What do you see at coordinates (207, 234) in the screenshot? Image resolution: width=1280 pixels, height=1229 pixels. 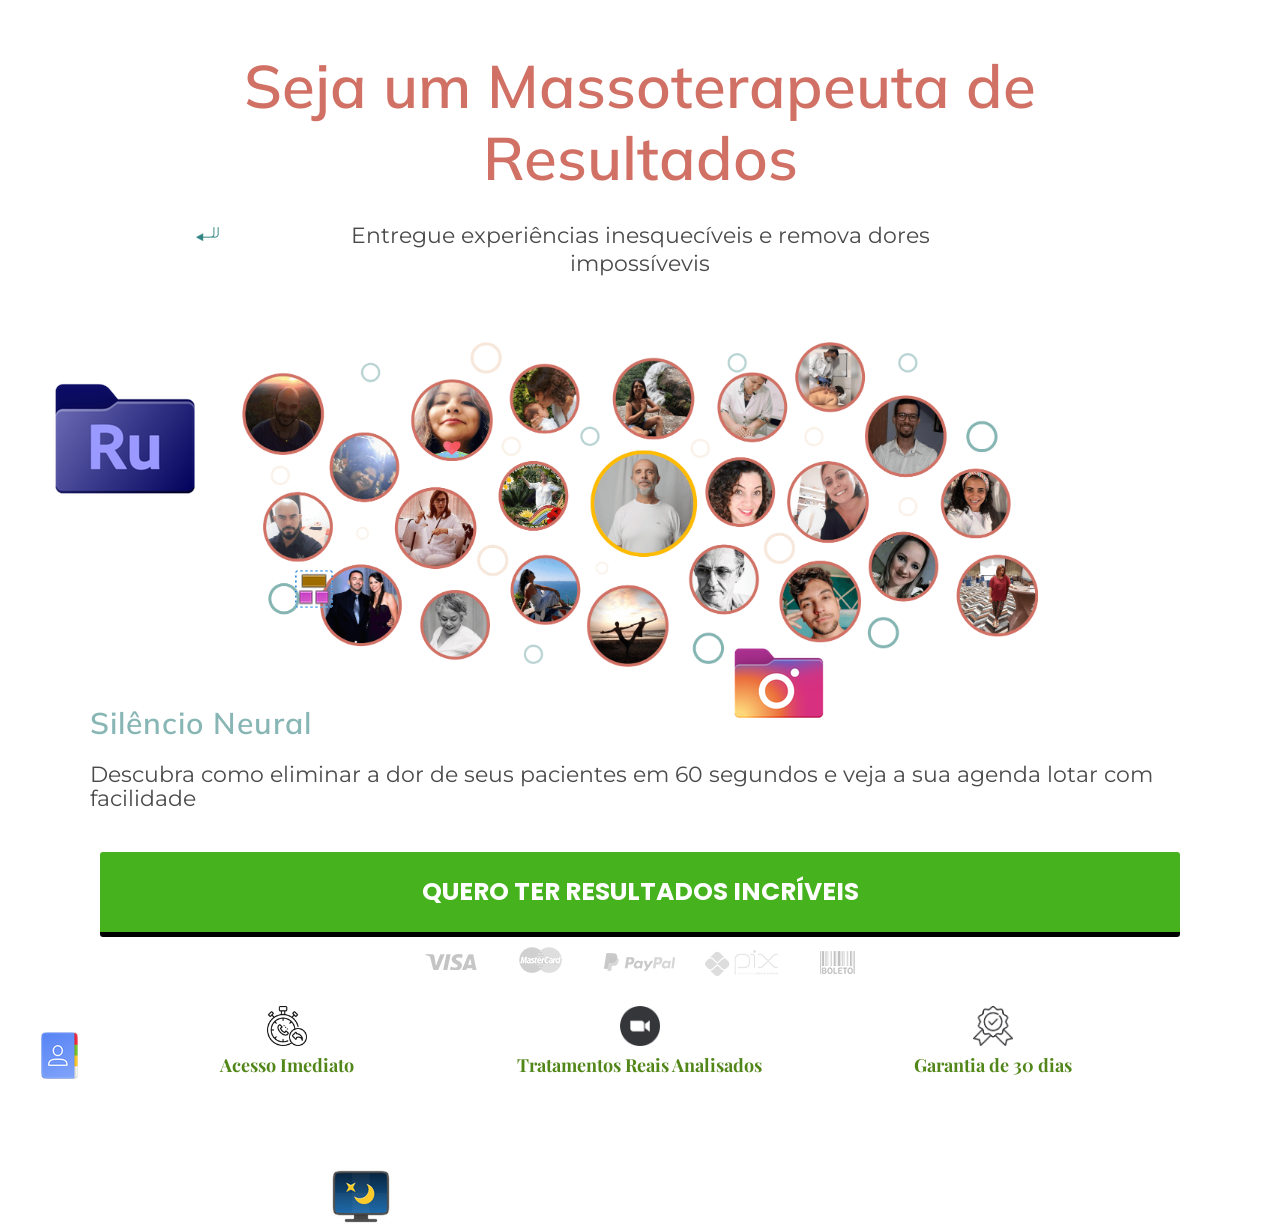 I see `reply to all recipients of an email` at bounding box center [207, 234].